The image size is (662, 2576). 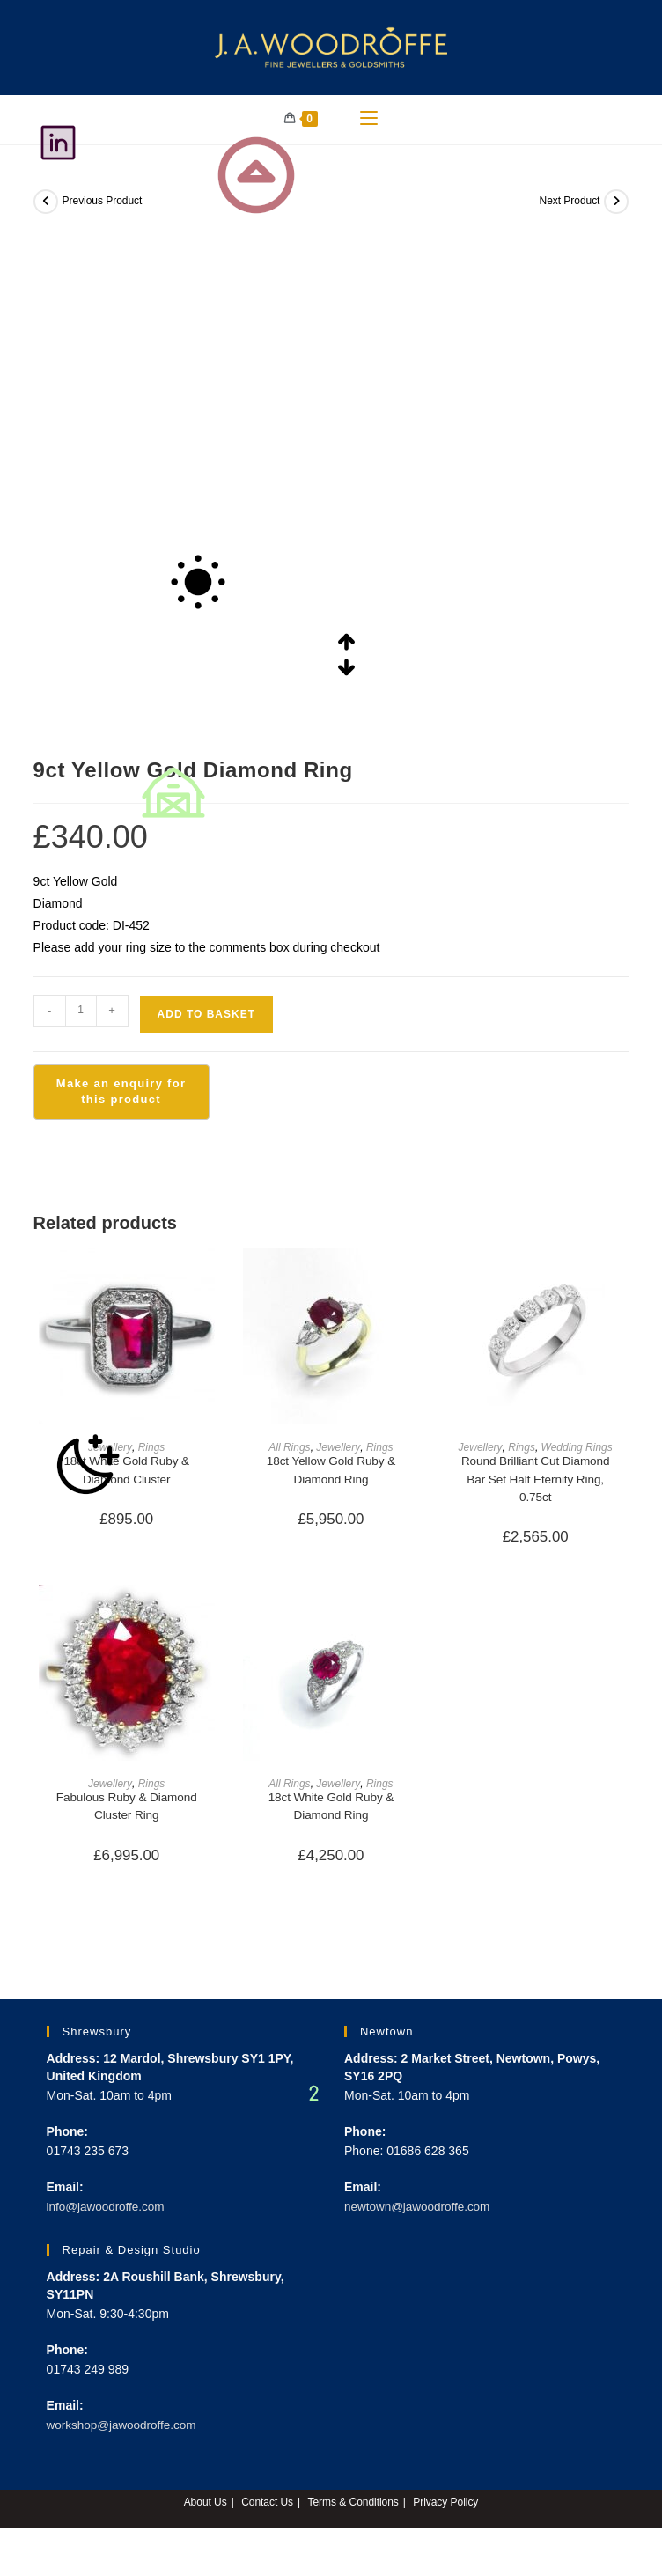 I want to click on drag to reorder items vertically, so click(x=346, y=654).